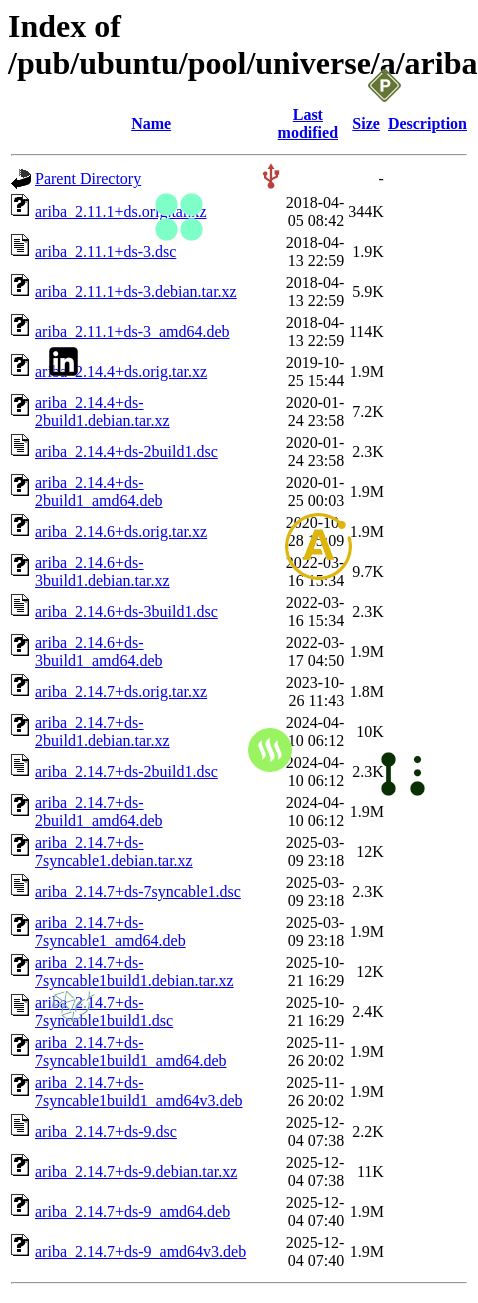 The height and width of the screenshot is (1303, 478). What do you see at coordinates (318, 546) in the screenshot?
I see `Apollo GraphQL branding or logo` at bounding box center [318, 546].